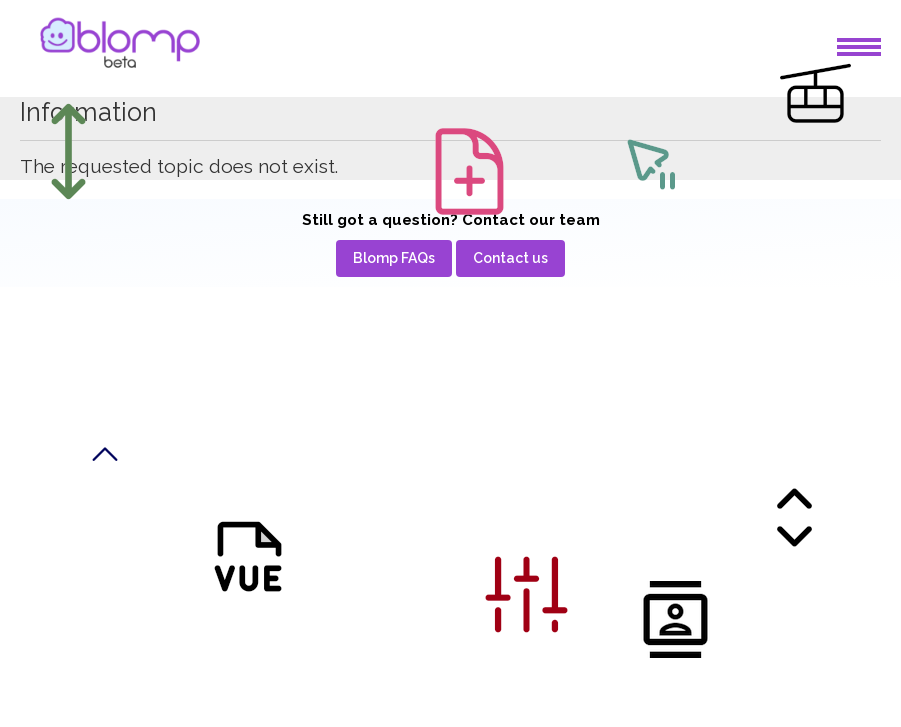 This screenshot has height=727, width=901. I want to click on pause cursor tracking or pointer activity, so click(650, 162).